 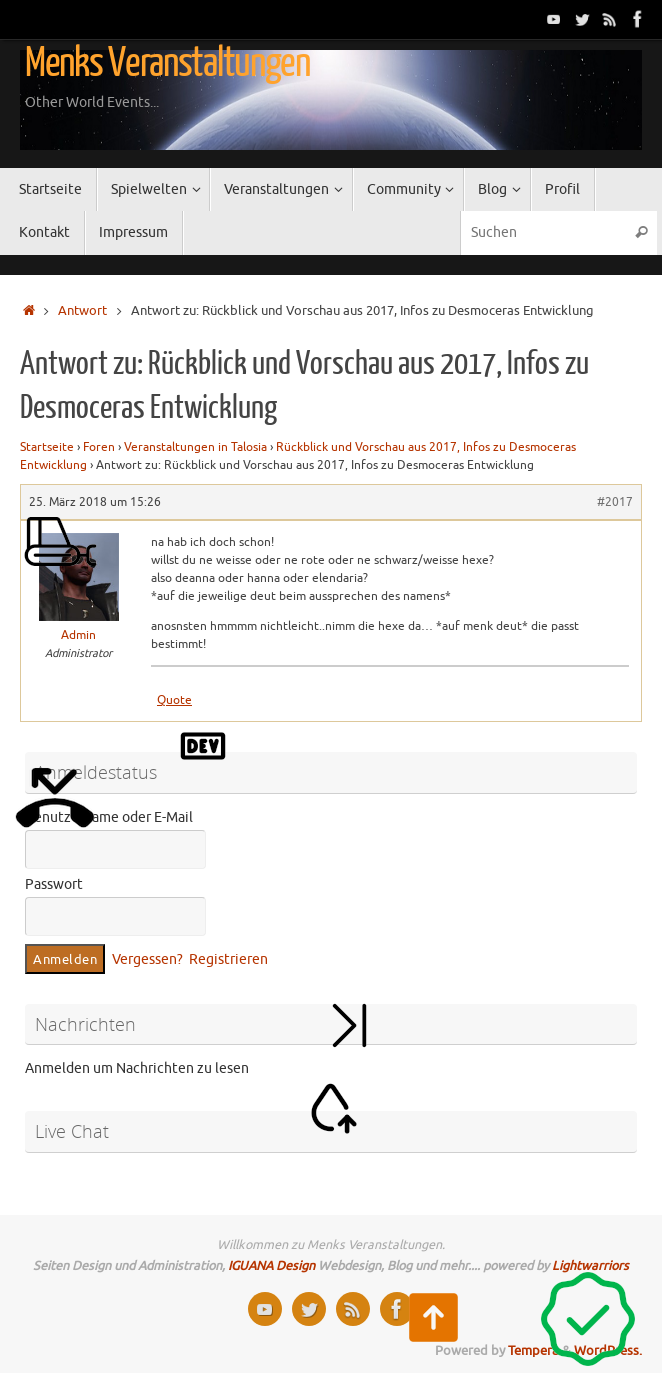 I want to click on upload a file or content, so click(x=433, y=1317).